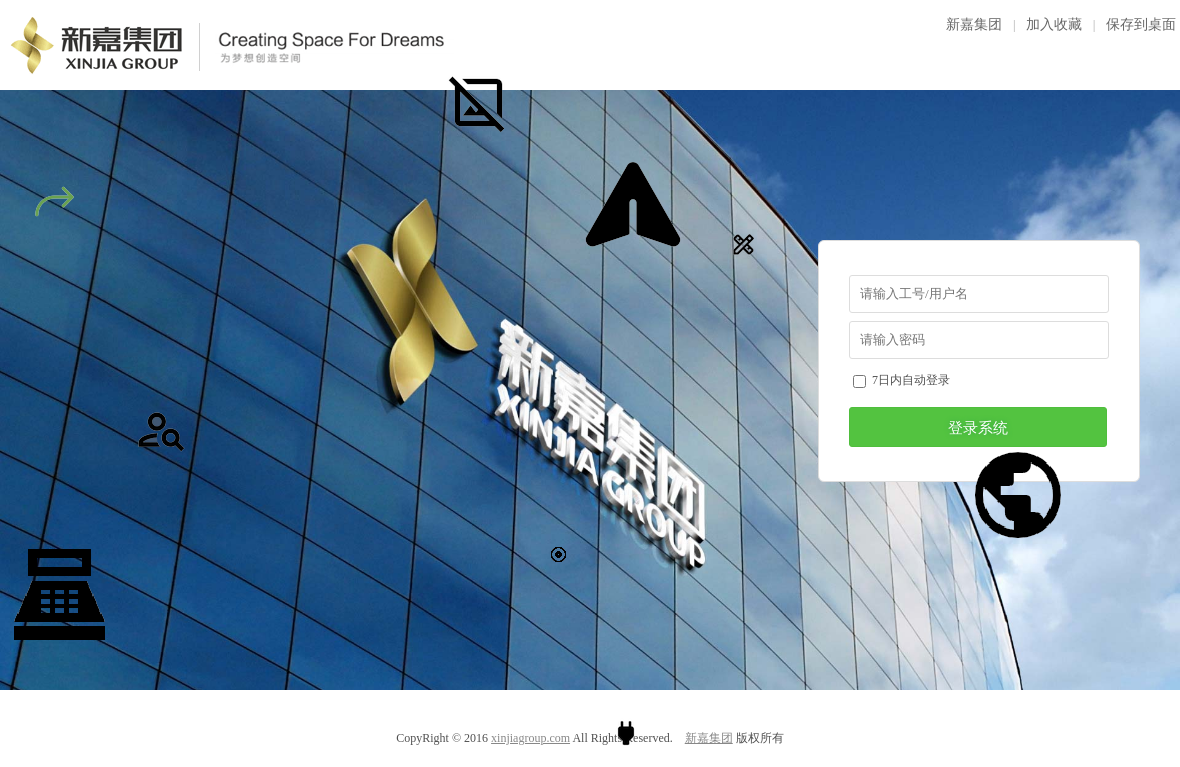 This screenshot has width=1180, height=767. What do you see at coordinates (161, 428) in the screenshot?
I see `search for a contact or user` at bounding box center [161, 428].